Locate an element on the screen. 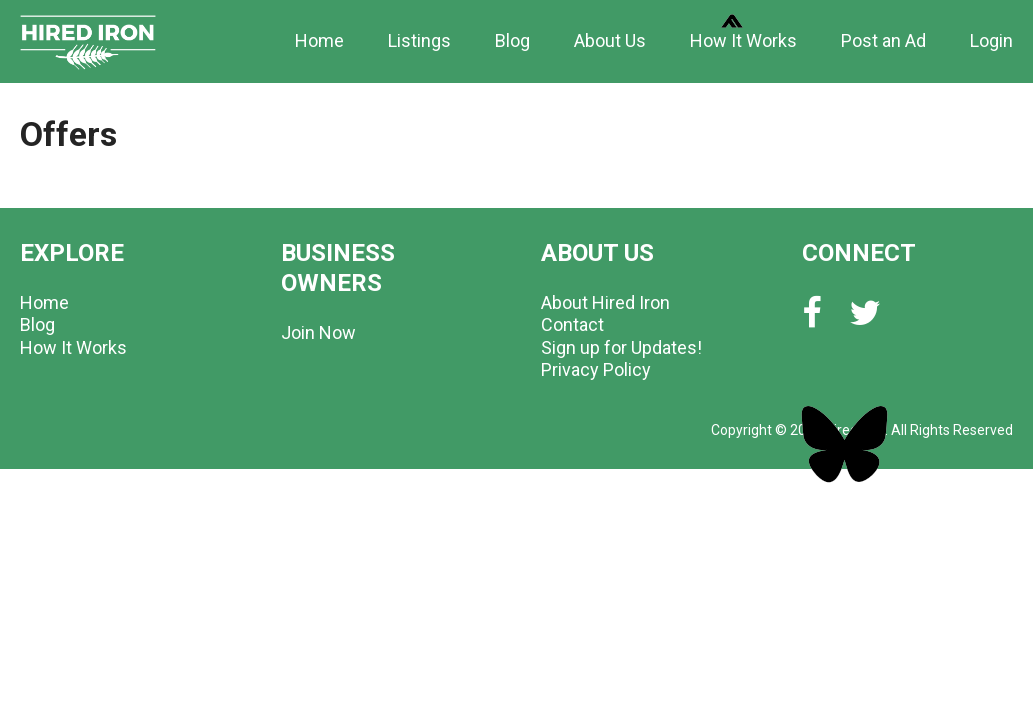 Image resolution: width=1033 pixels, height=720 pixels. launch THE FINALS game is located at coordinates (732, 21).